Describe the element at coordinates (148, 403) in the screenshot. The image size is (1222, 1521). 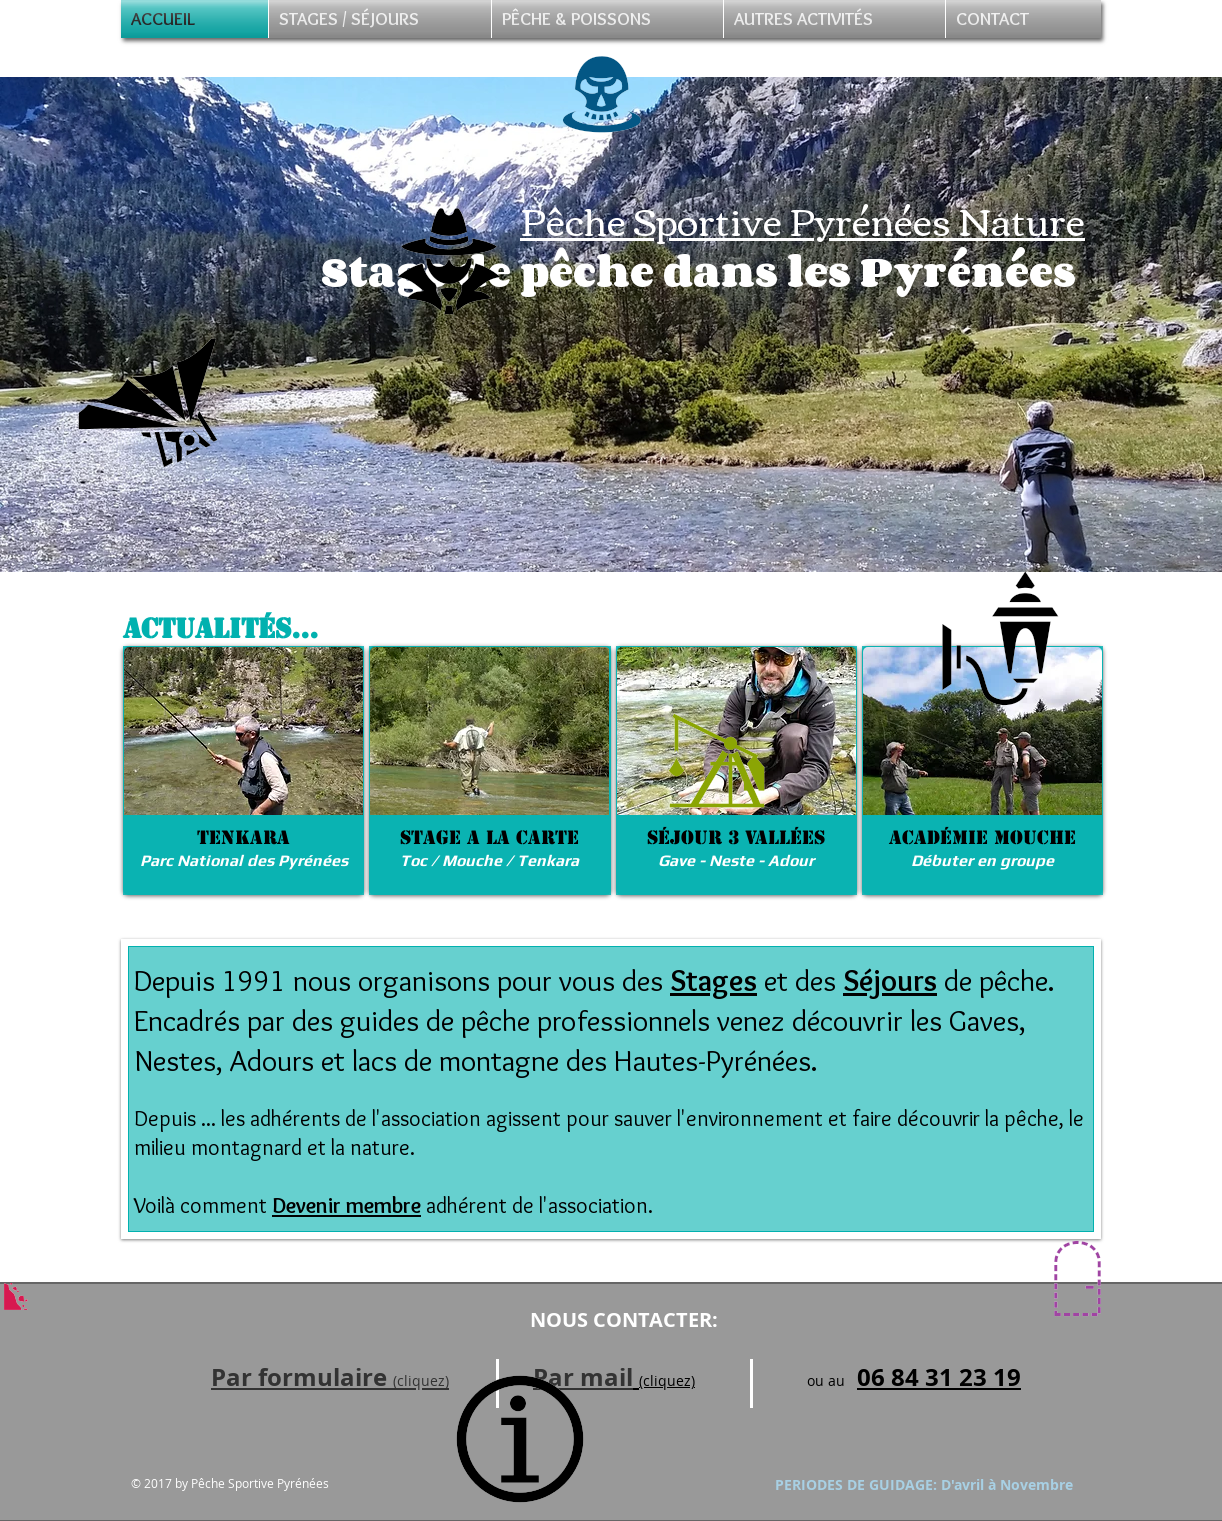
I see `access hang gliding or paragliding activities` at that location.